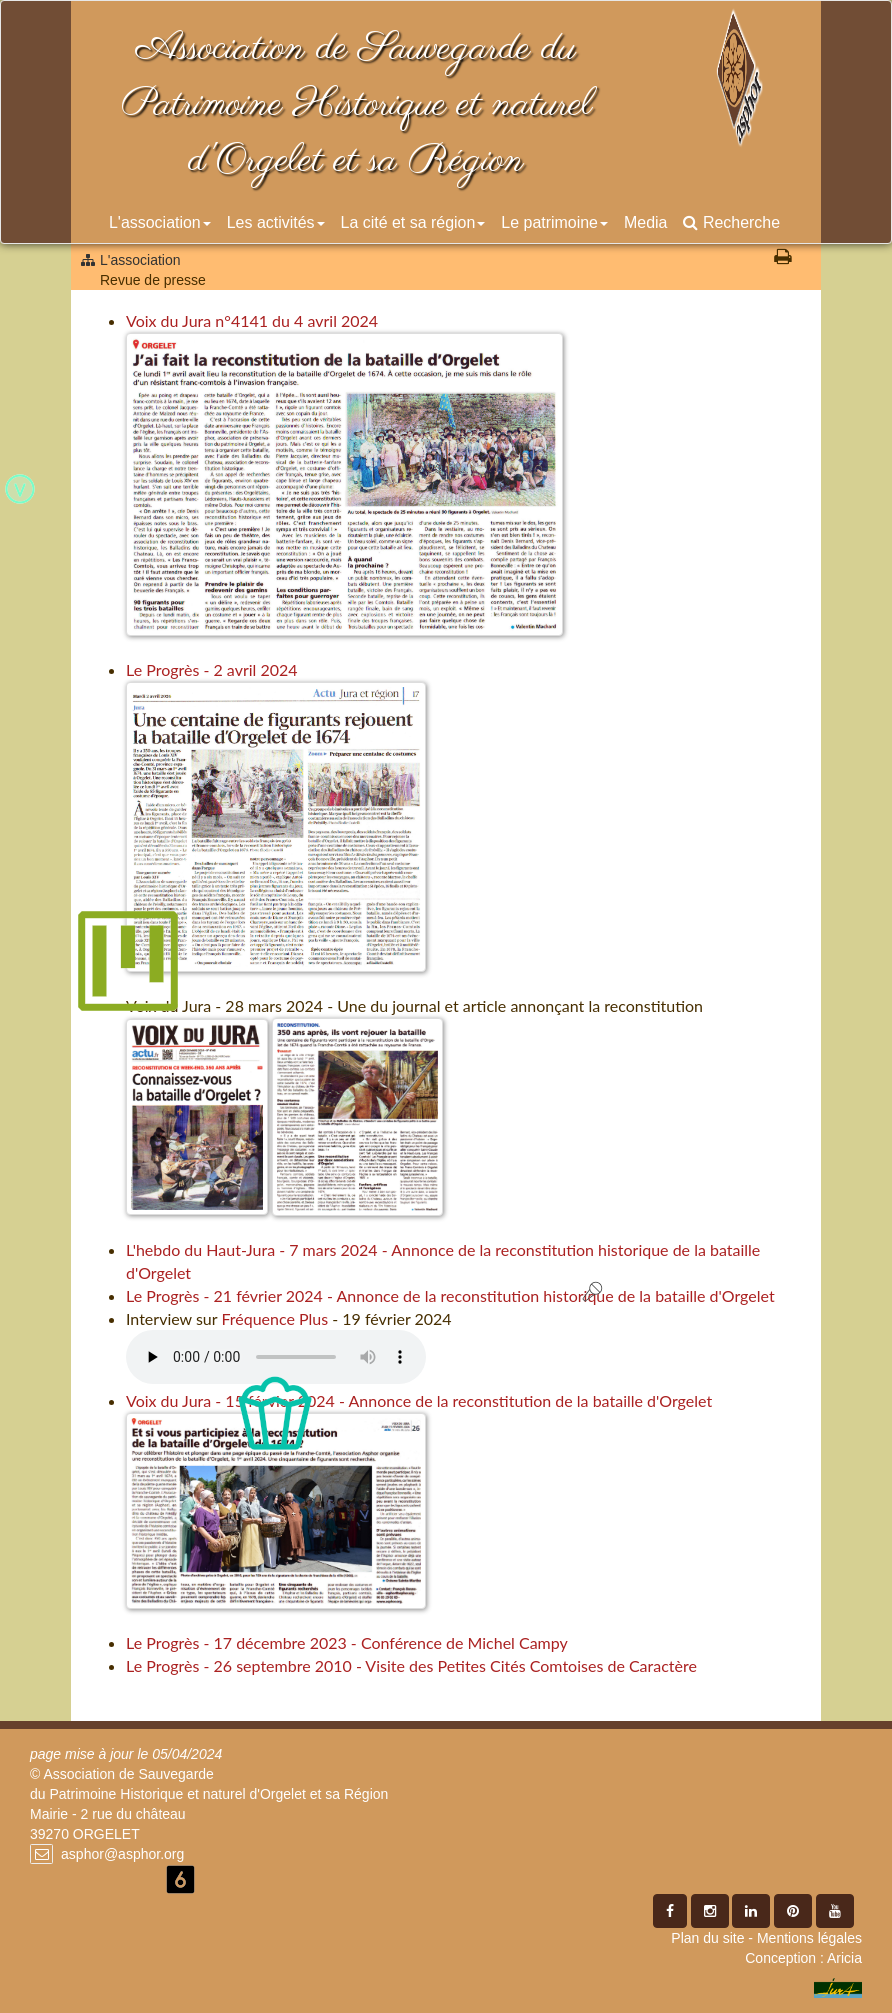 This screenshot has width=892, height=2013. Describe the element at coordinates (180, 1879) in the screenshot. I see `indicates item number six in a list or sequence` at that location.